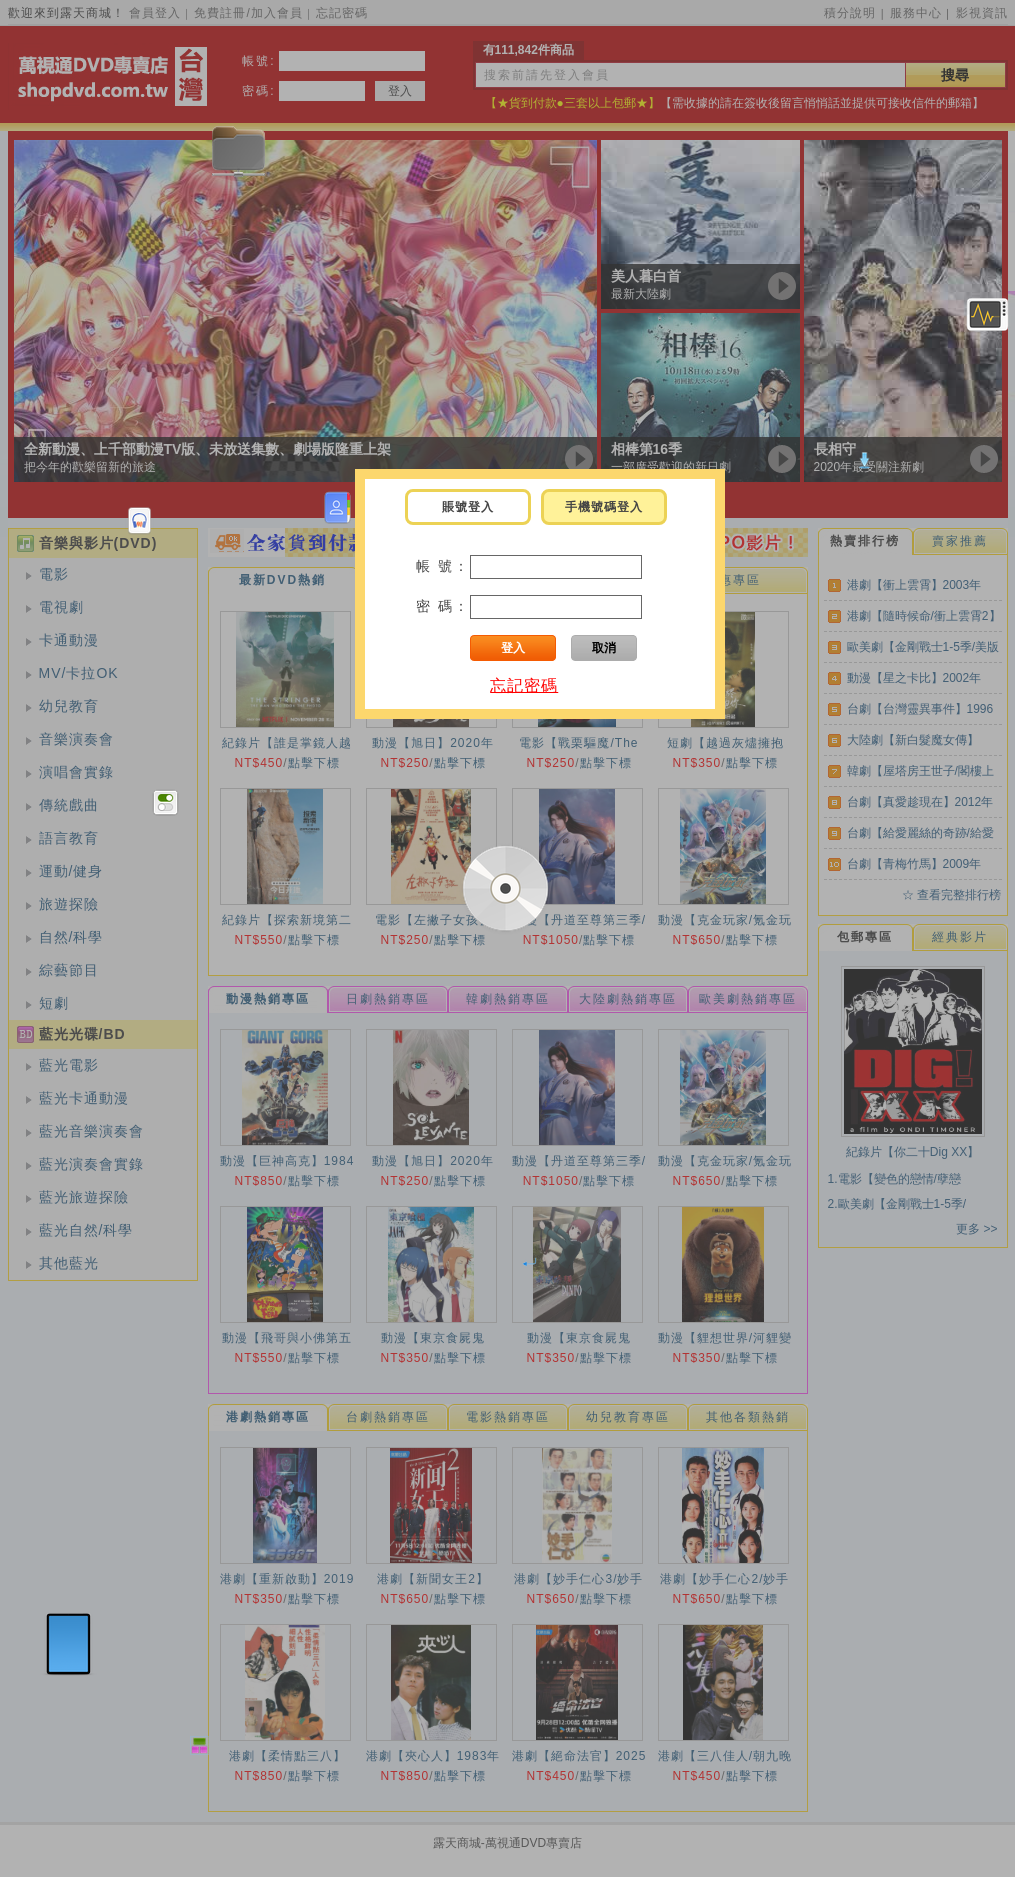 This screenshot has height=1877, width=1015. I want to click on reply to an email message, so click(529, 1262).